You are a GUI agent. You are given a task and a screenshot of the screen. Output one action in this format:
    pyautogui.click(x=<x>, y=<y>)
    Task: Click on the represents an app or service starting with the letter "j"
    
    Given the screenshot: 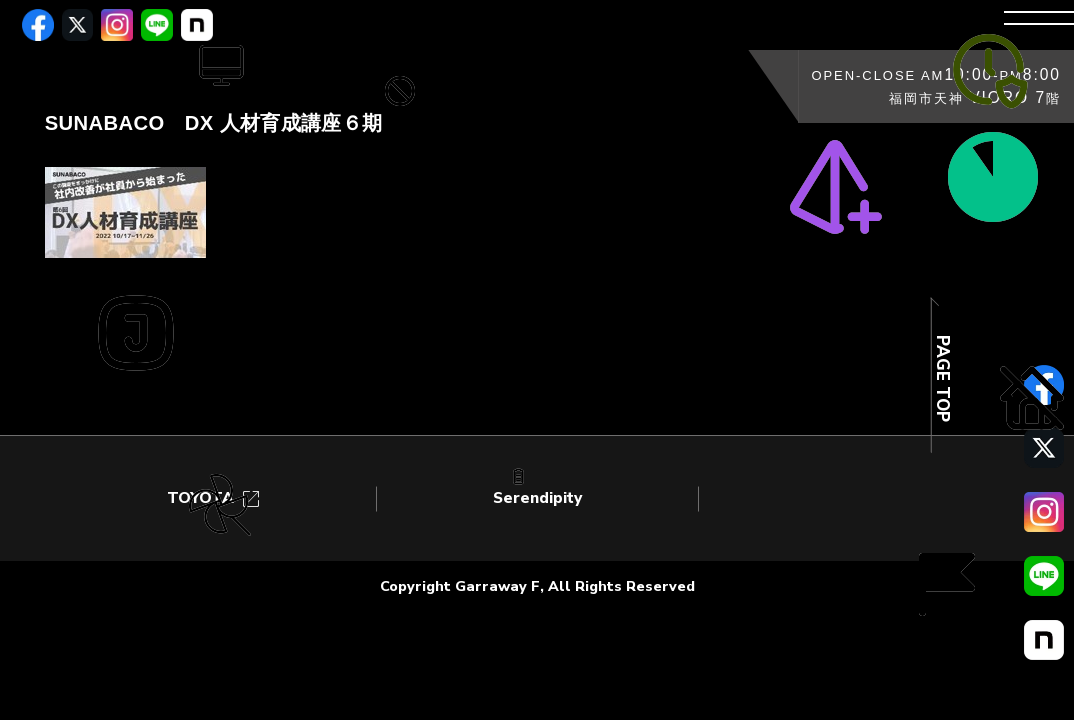 What is the action you would take?
    pyautogui.click(x=136, y=333)
    